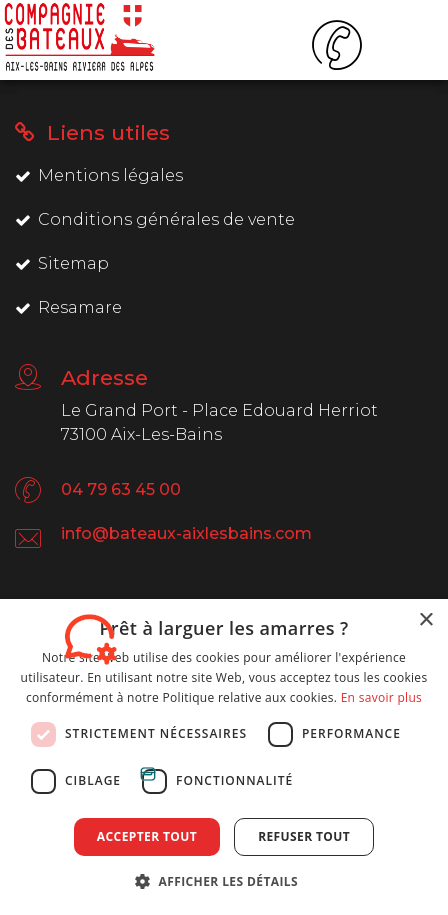 This screenshot has height=915, width=448. What do you see at coordinates (89, 636) in the screenshot?
I see `access message settings` at bounding box center [89, 636].